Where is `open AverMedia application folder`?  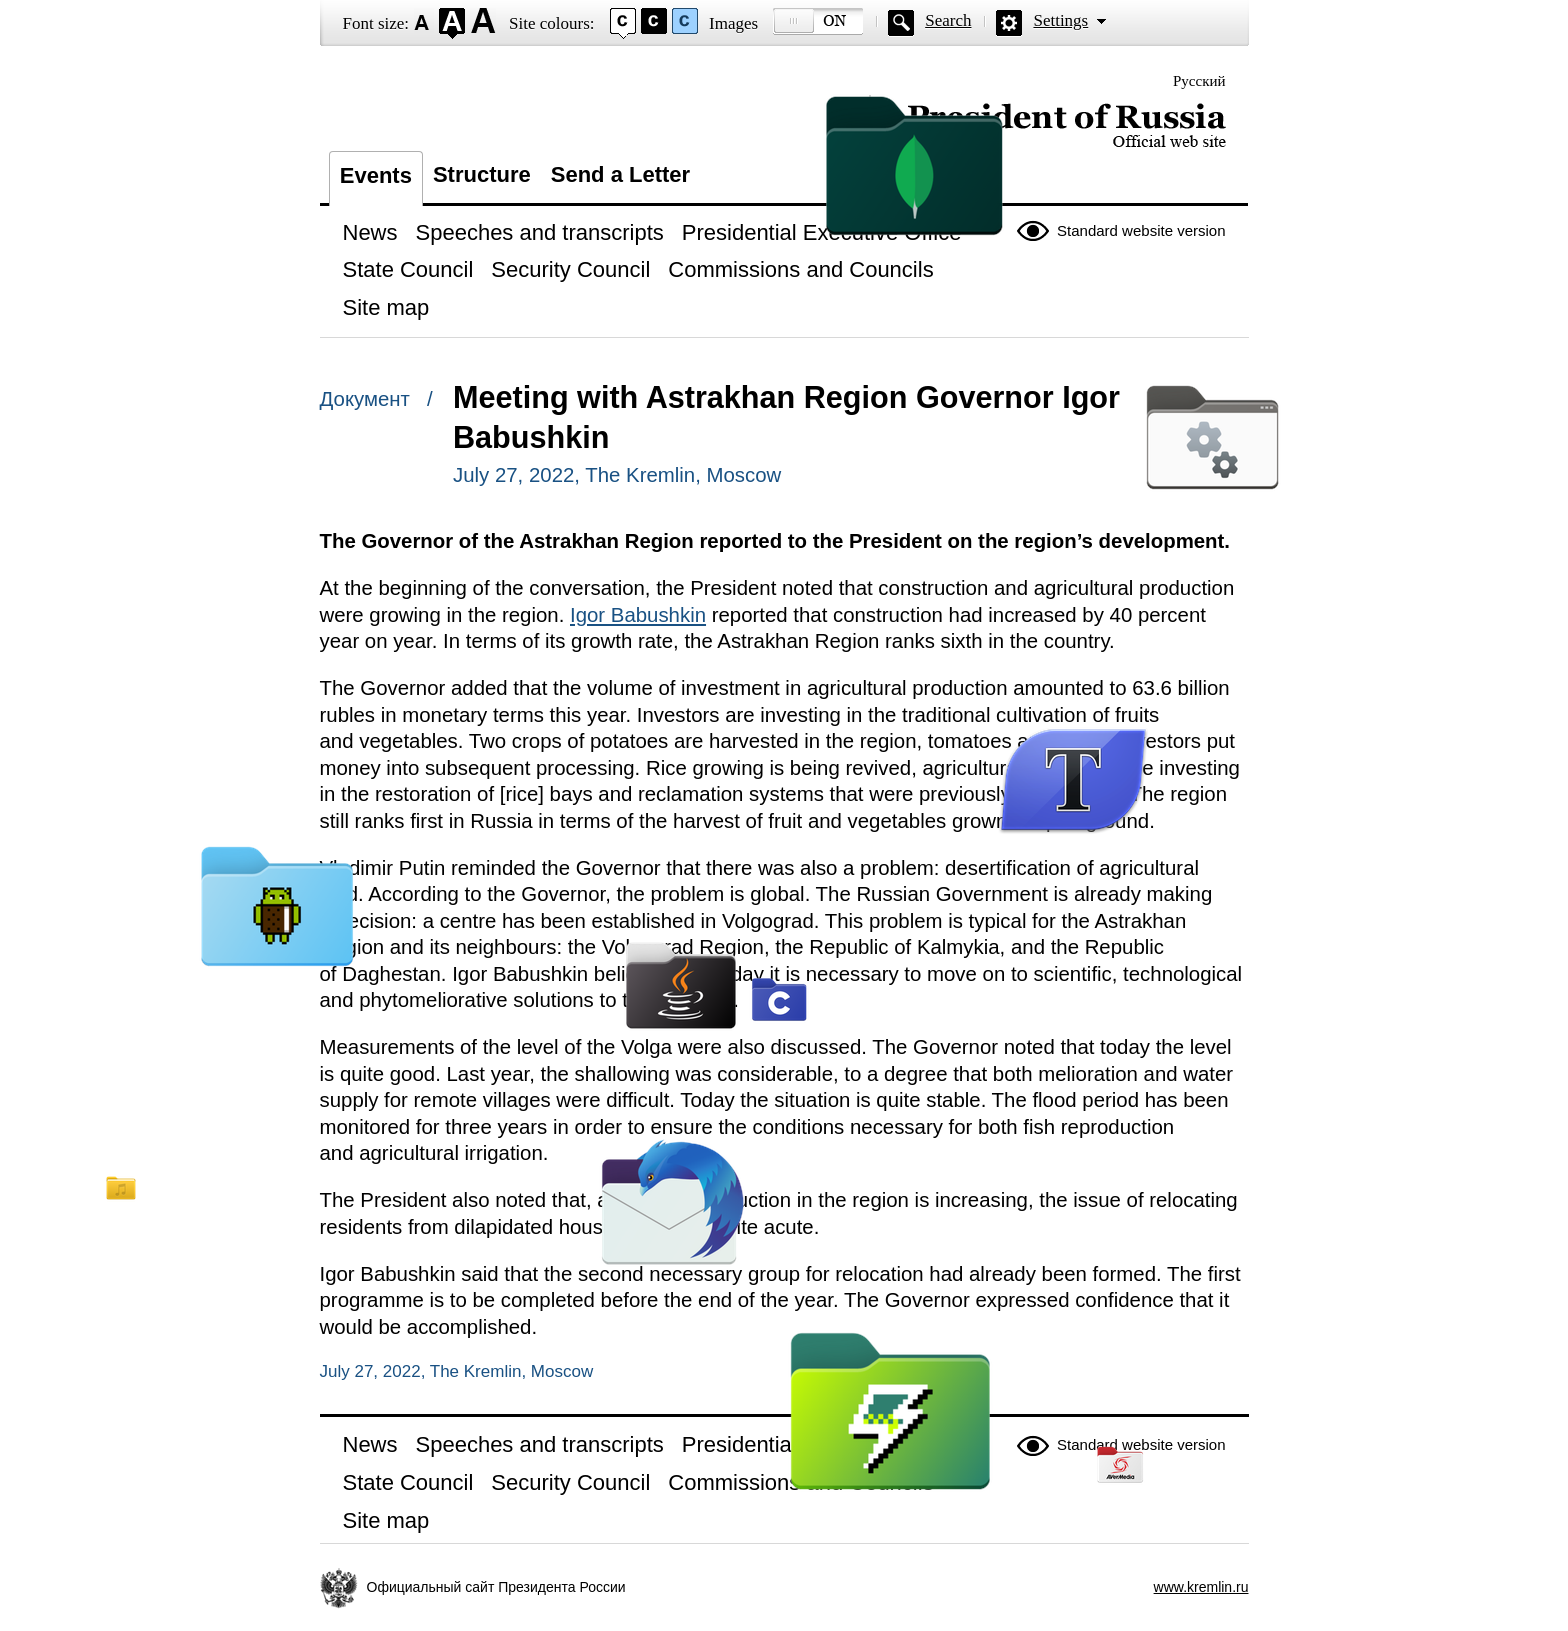
open AverMedia application folder is located at coordinates (1120, 1466).